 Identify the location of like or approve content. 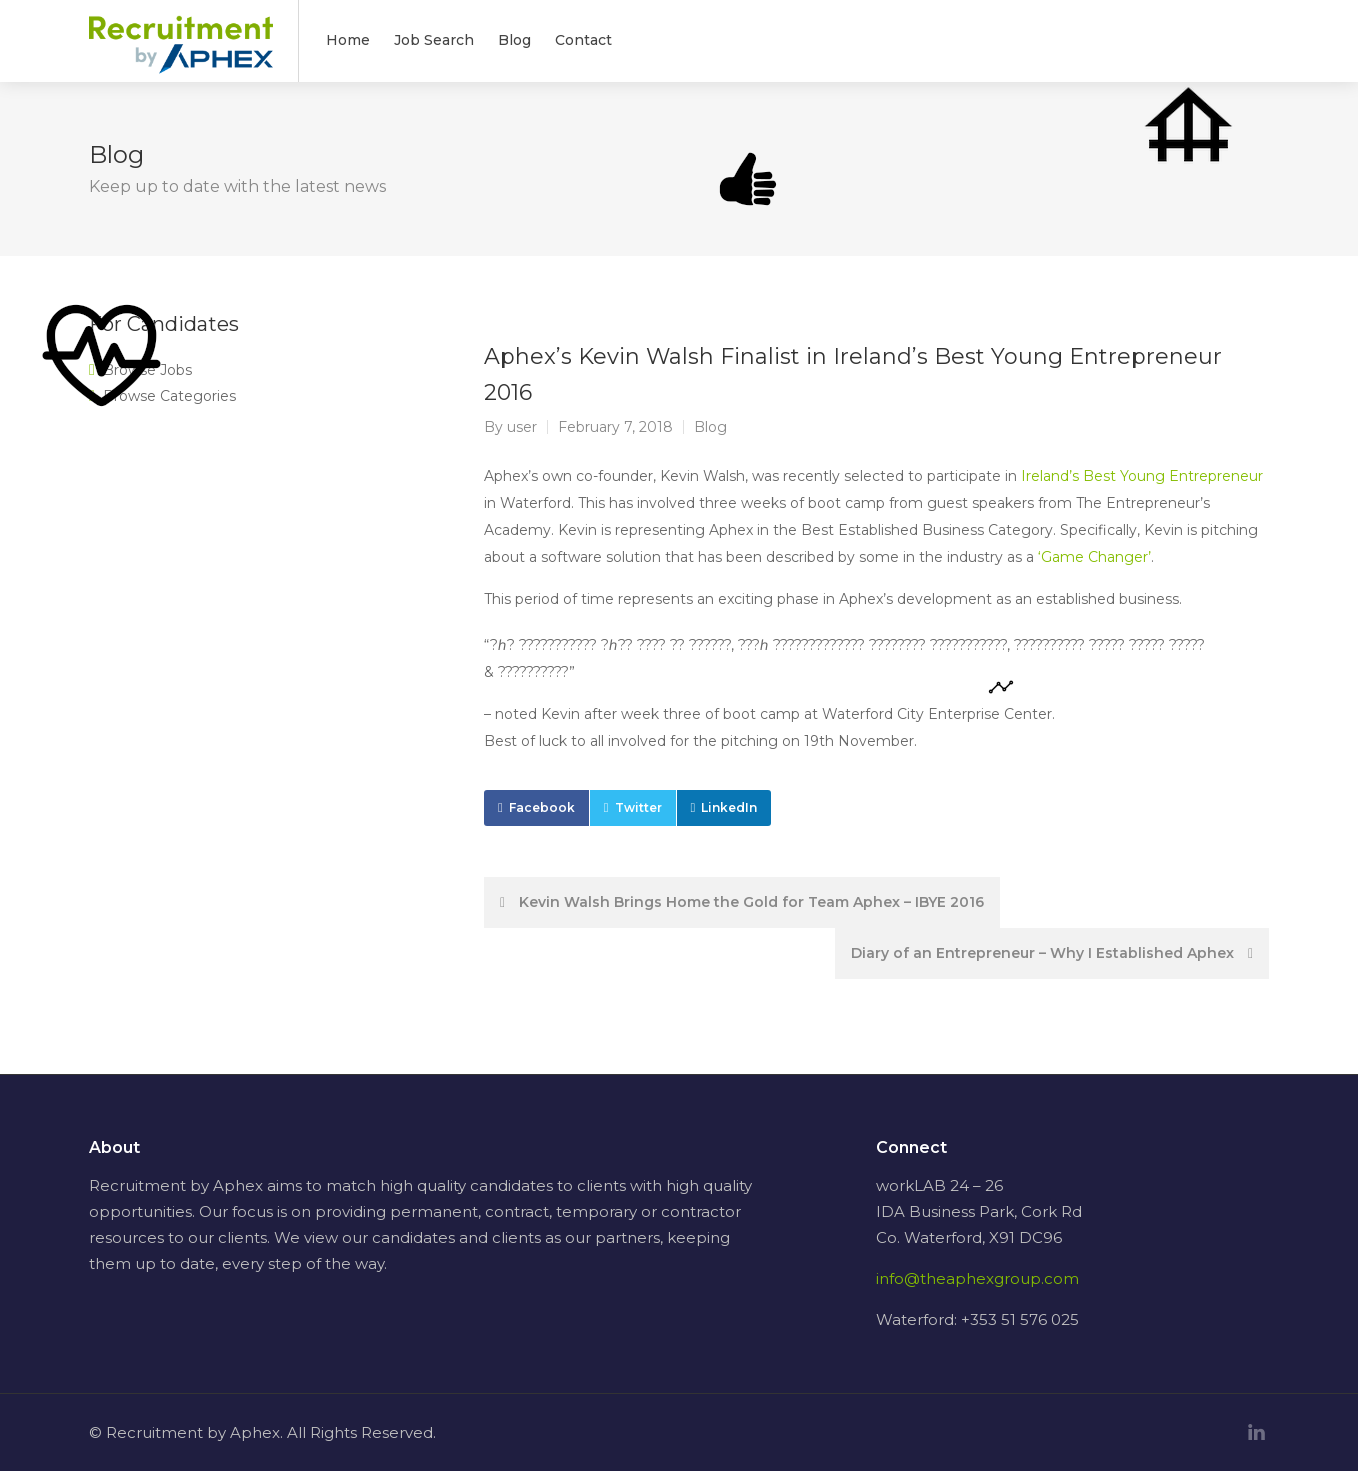
(748, 179).